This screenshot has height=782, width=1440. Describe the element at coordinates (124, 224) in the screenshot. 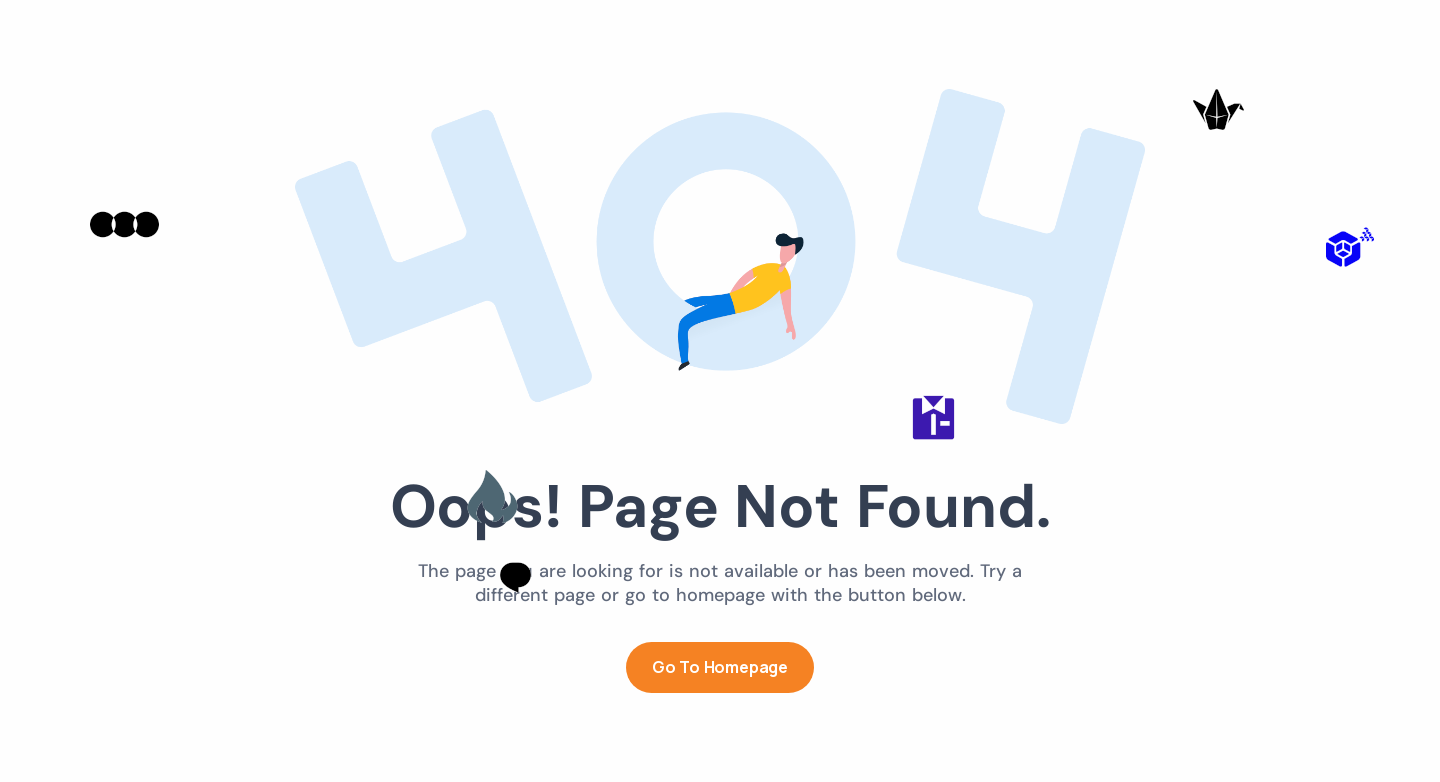

I see `open the Letterboxd app` at that location.